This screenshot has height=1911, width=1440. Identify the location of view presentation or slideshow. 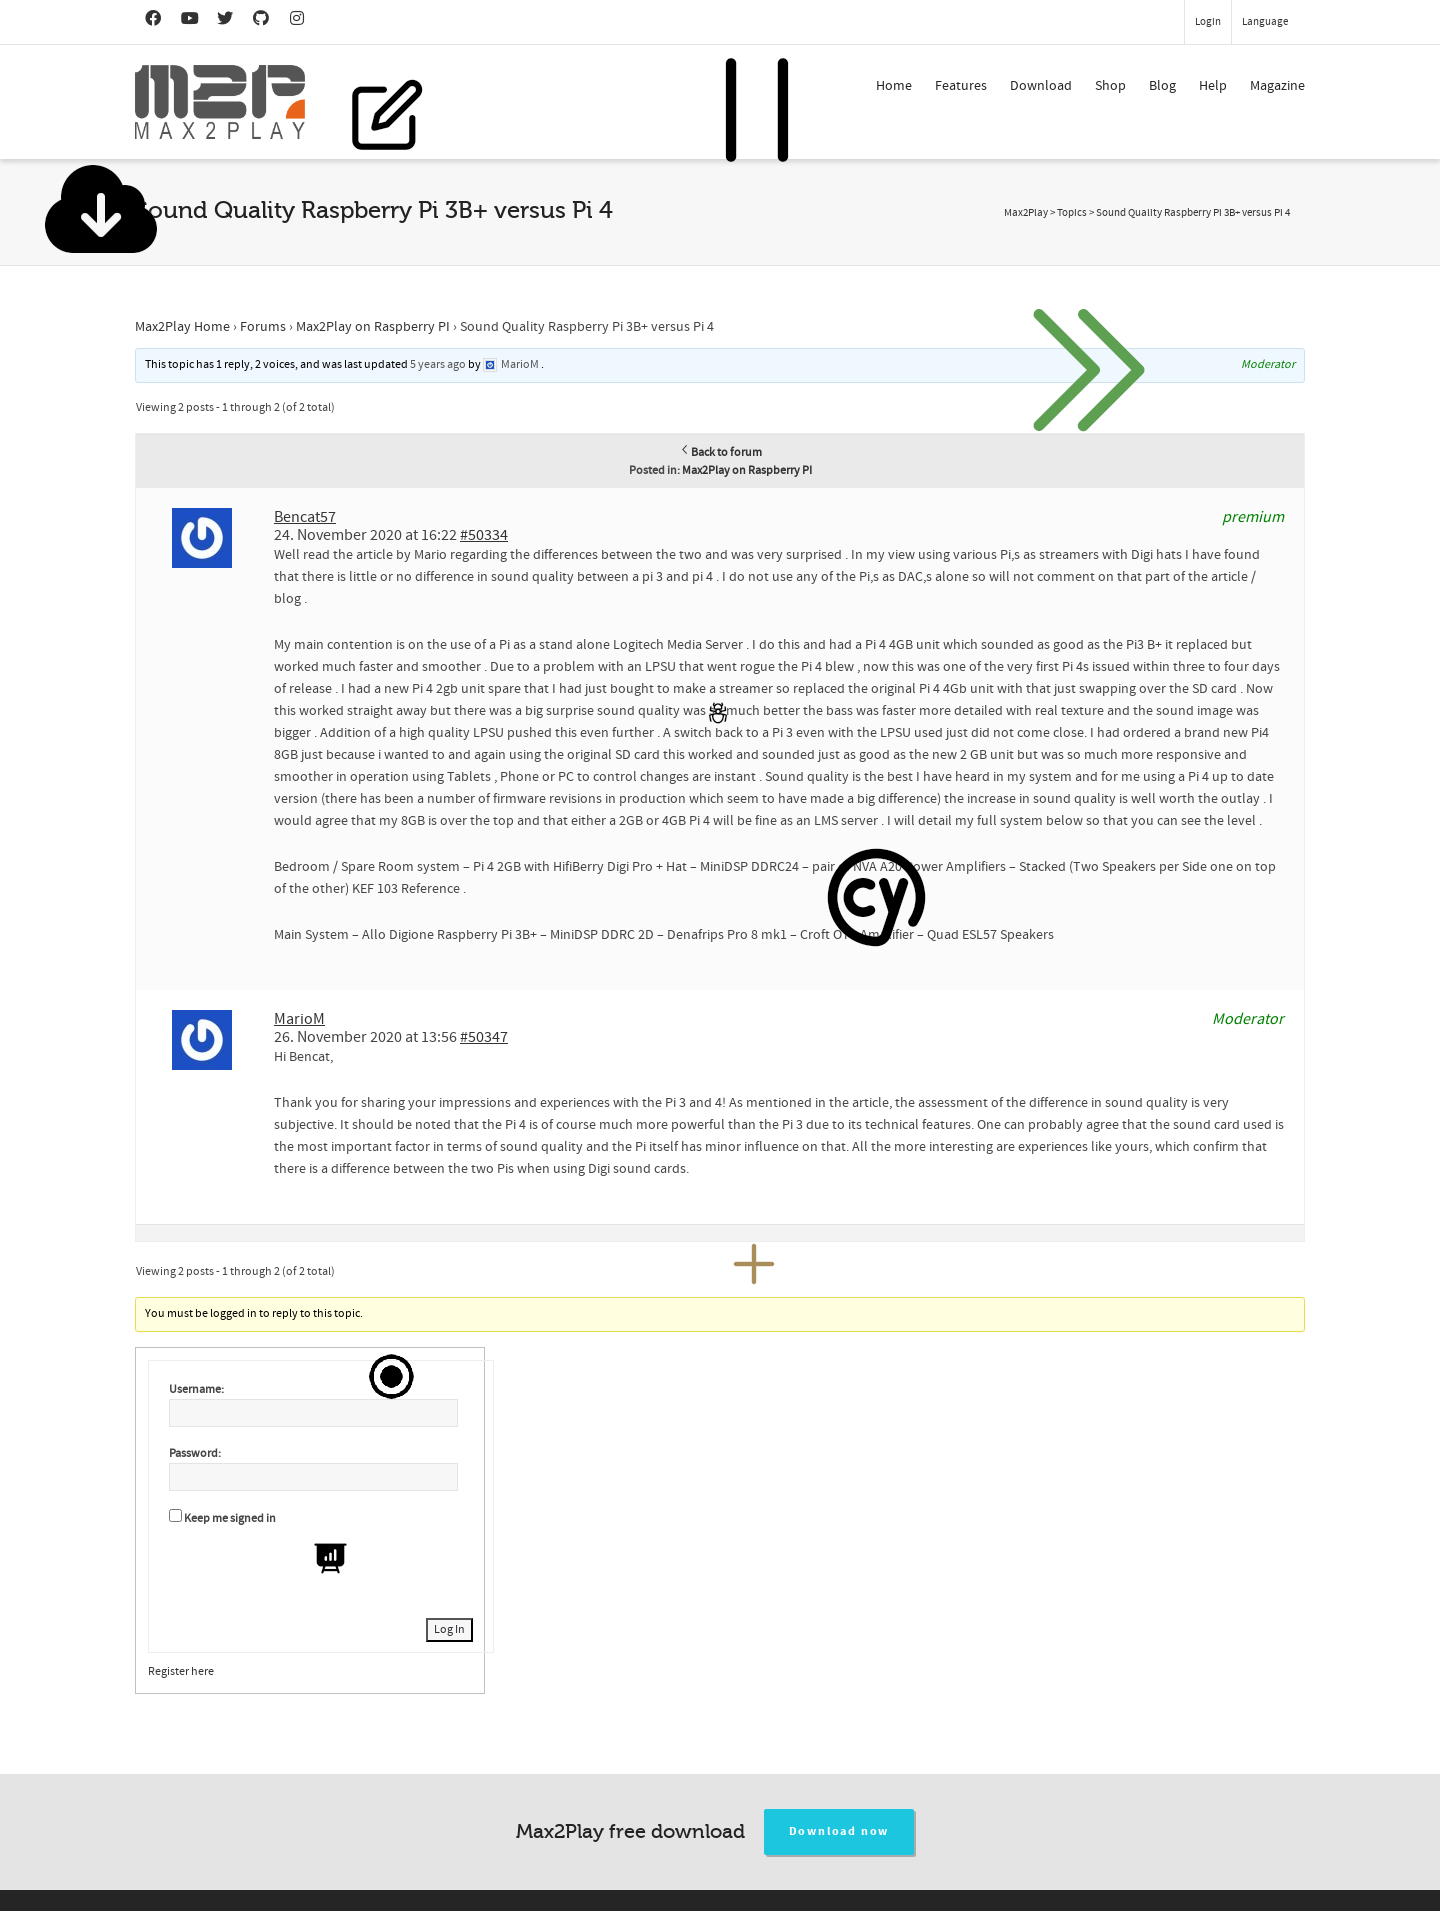
(330, 1558).